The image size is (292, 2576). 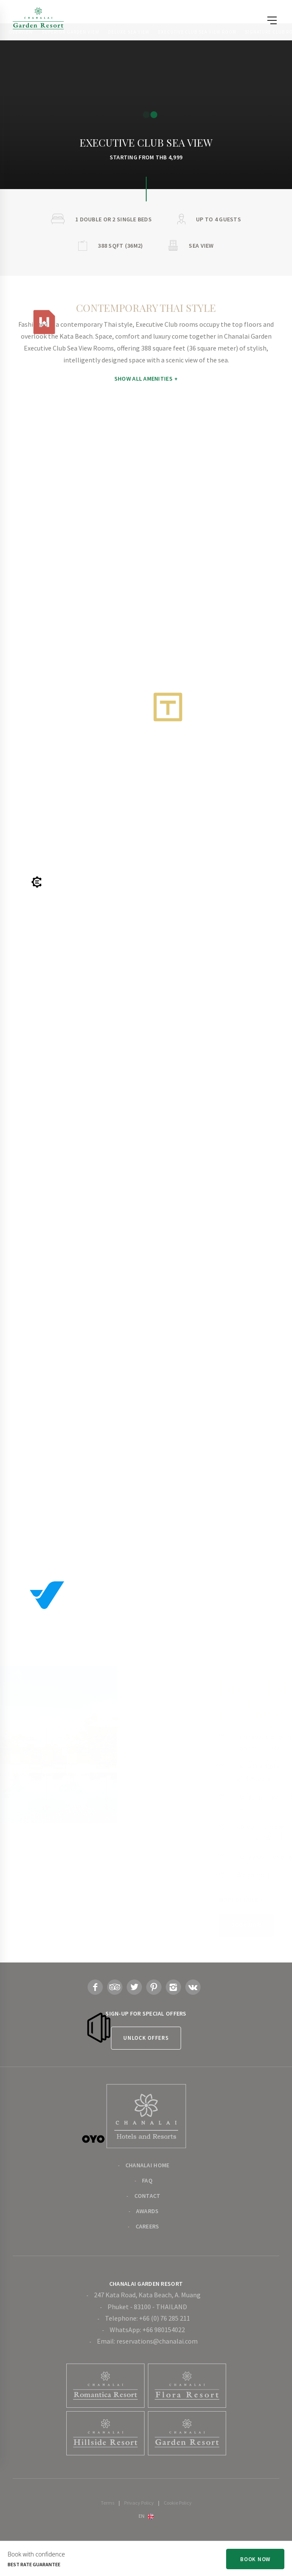 What do you see at coordinates (168, 707) in the screenshot?
I see `insert a text box element` at bounding box center [168, 707].